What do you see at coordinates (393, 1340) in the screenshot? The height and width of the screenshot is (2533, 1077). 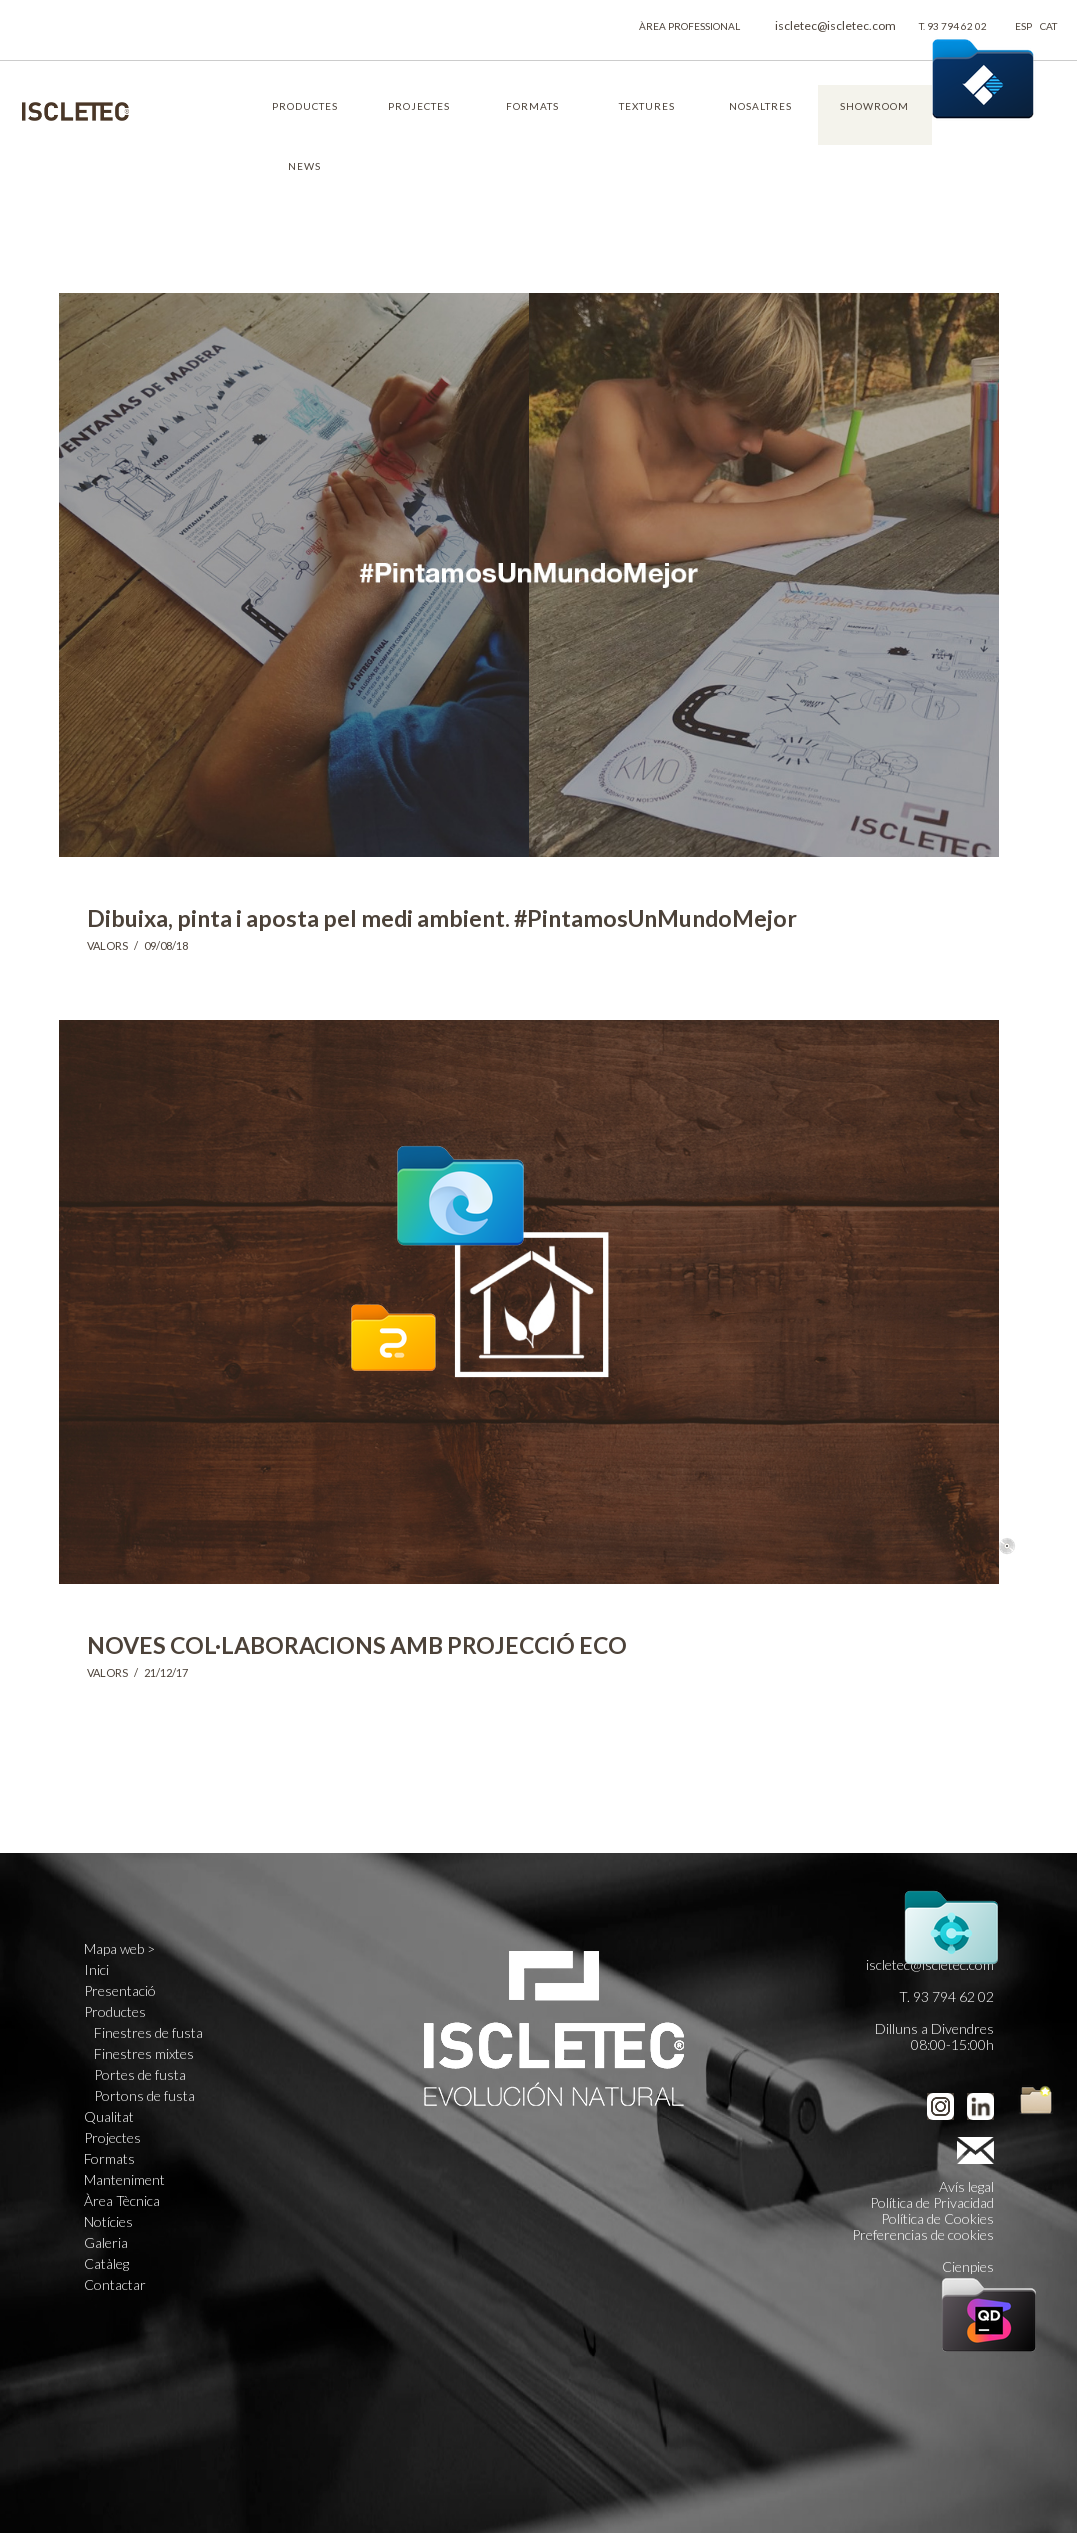 I see `open wondershare edrawproj project files folder` at bounding box center [393, 1340].